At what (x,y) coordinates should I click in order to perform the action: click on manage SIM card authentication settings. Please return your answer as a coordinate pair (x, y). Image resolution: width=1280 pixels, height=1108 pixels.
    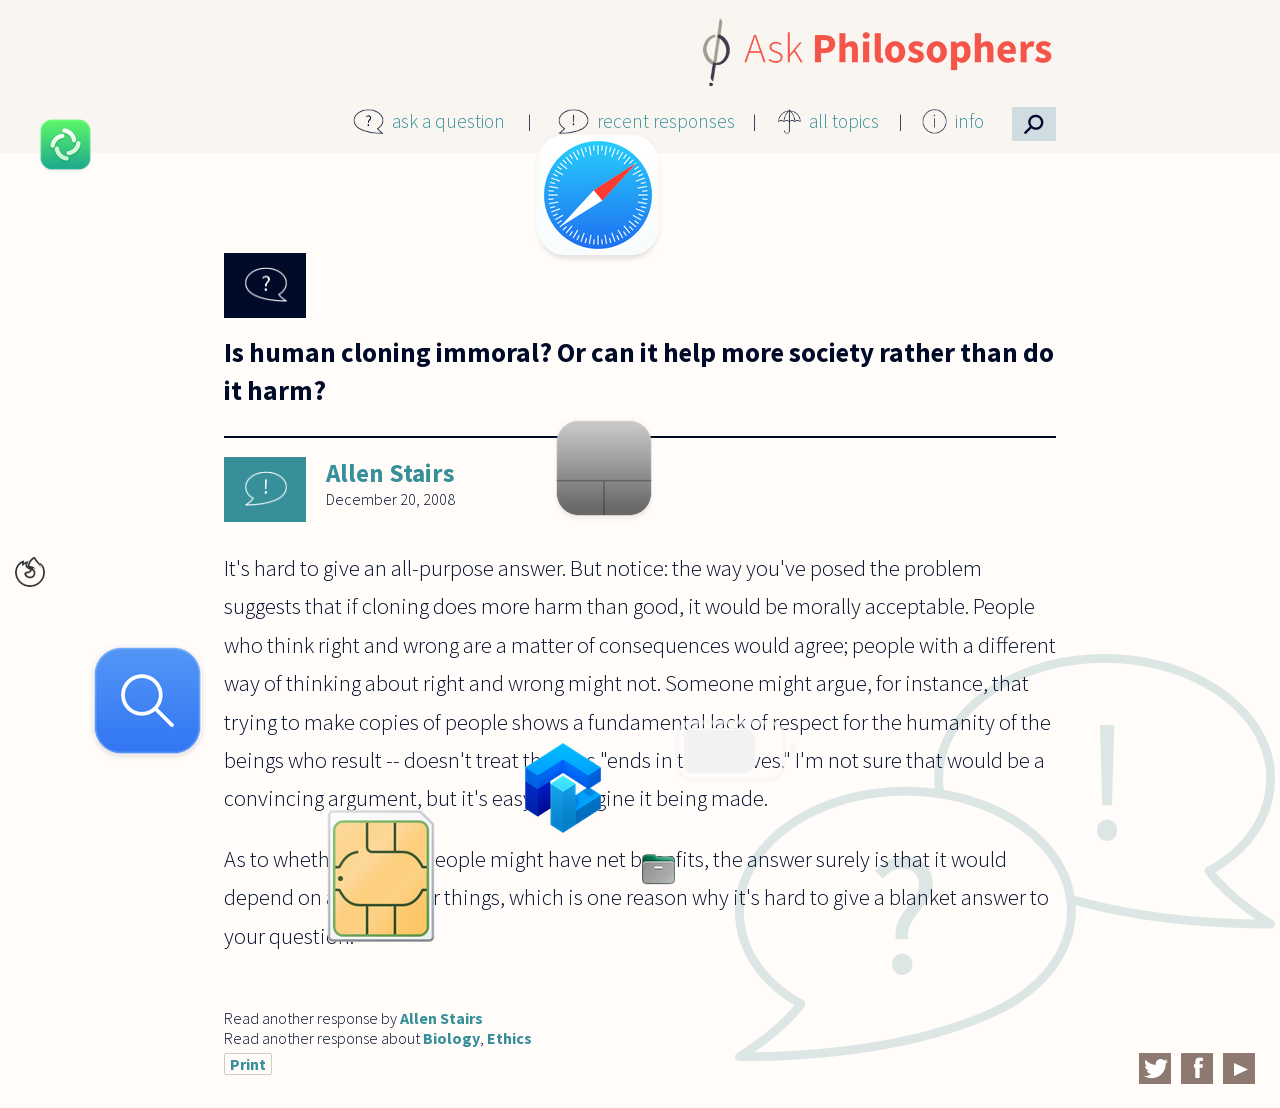
    Looking at the image, I should click on (381, 876).